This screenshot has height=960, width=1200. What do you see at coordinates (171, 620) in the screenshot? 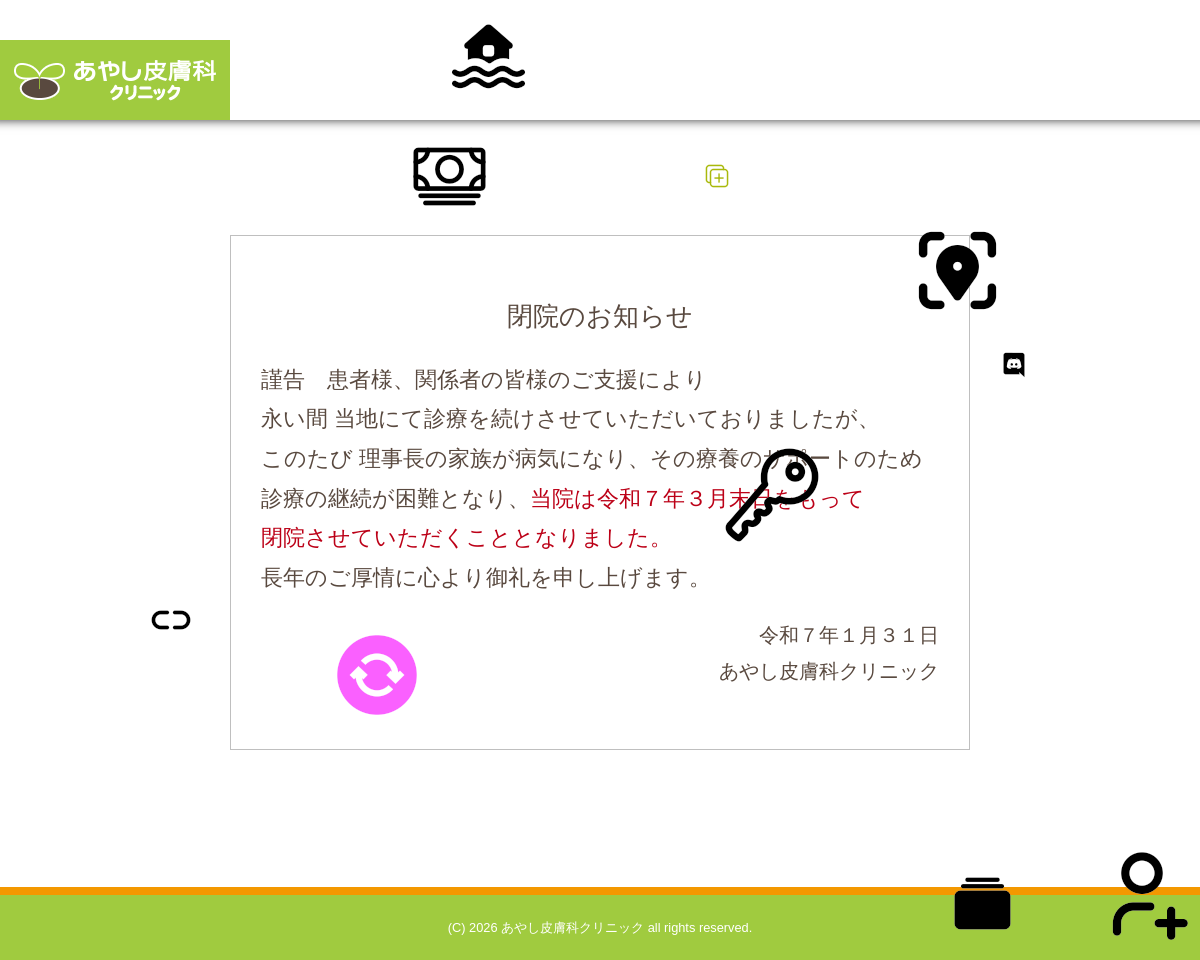
I see `unlink or disconnect a shared item` at bounding box center [171, 620].